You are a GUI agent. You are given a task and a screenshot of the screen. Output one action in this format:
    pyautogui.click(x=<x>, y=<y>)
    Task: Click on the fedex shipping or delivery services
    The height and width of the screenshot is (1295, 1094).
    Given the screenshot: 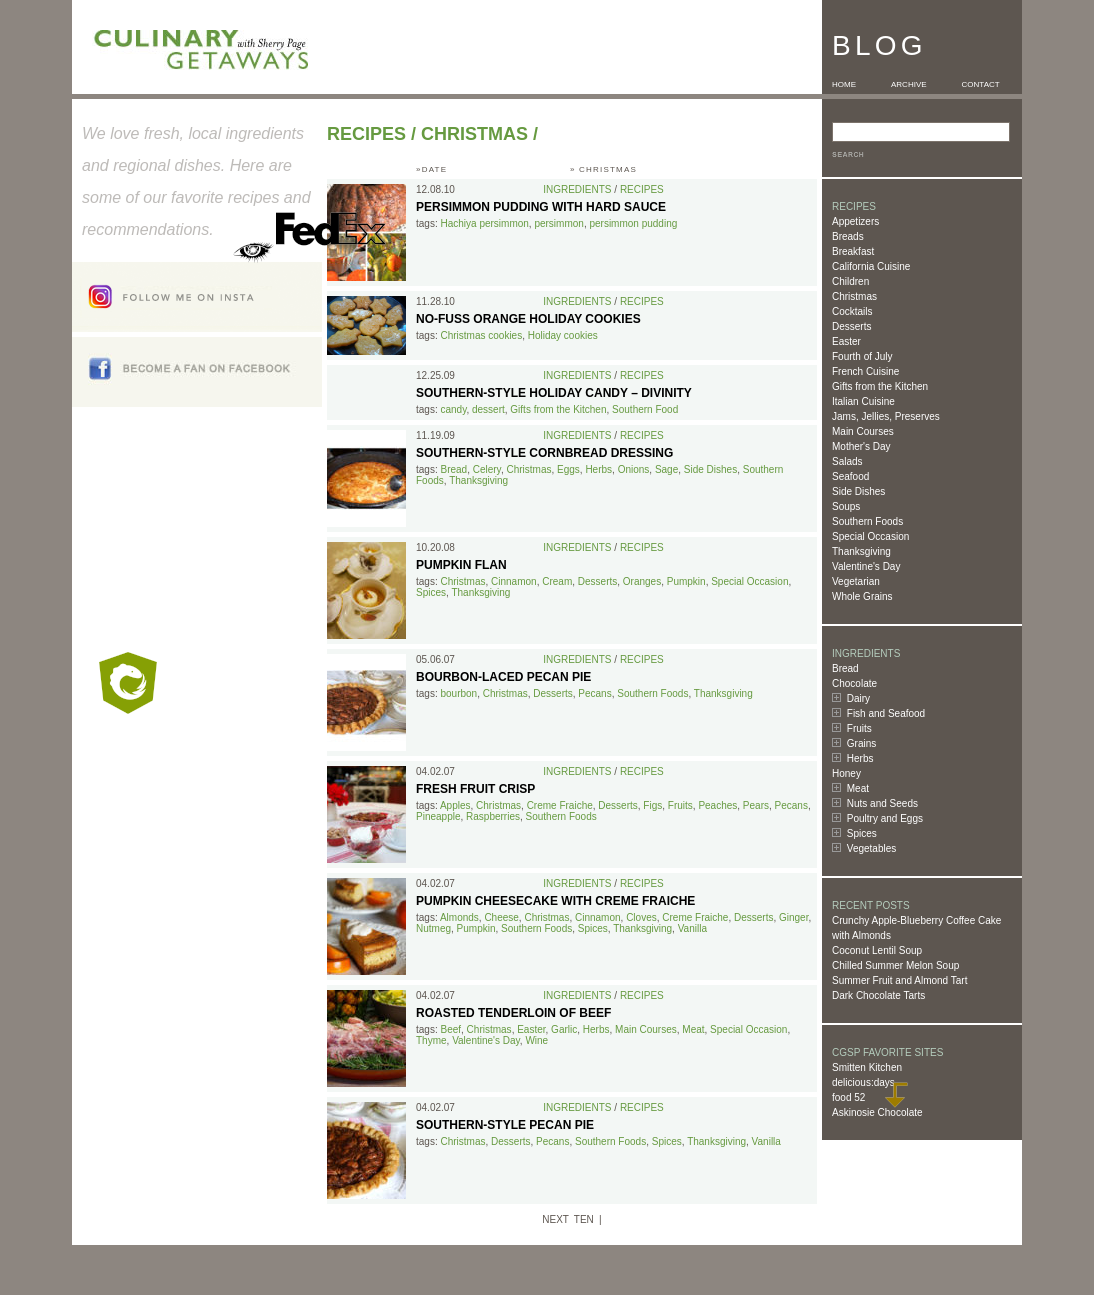 What is the action you would take?
    pyautogui.click(x=331, y=229)
    